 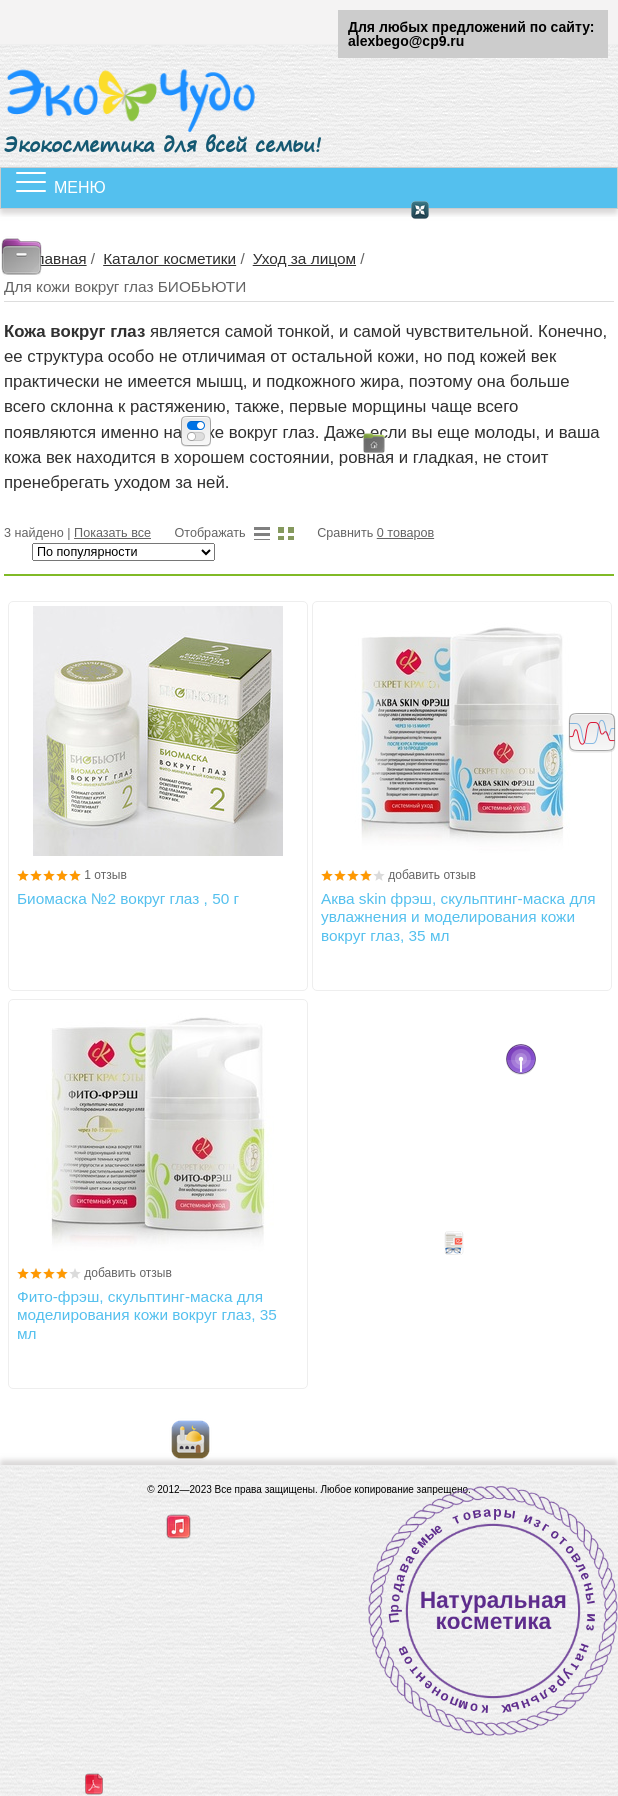 What do you see at coordinates (420, 210) in the screenshot?
I see `open Ex Falso audio tag editor` at bounding box center [420, 210].